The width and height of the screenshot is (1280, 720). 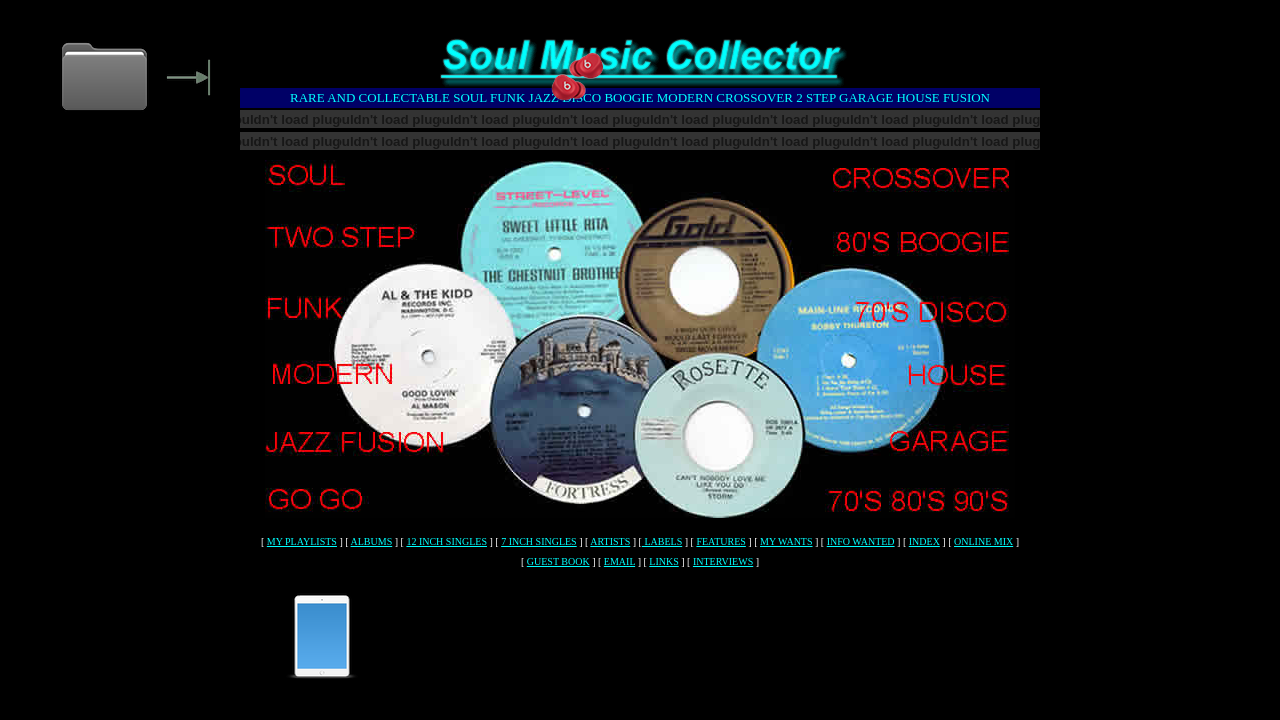 What do you see at coordinates (577, 76) in the screenshot?
I see `beats wireless earbuds - disconnected or unavailable` at bounding box center [577, 76].